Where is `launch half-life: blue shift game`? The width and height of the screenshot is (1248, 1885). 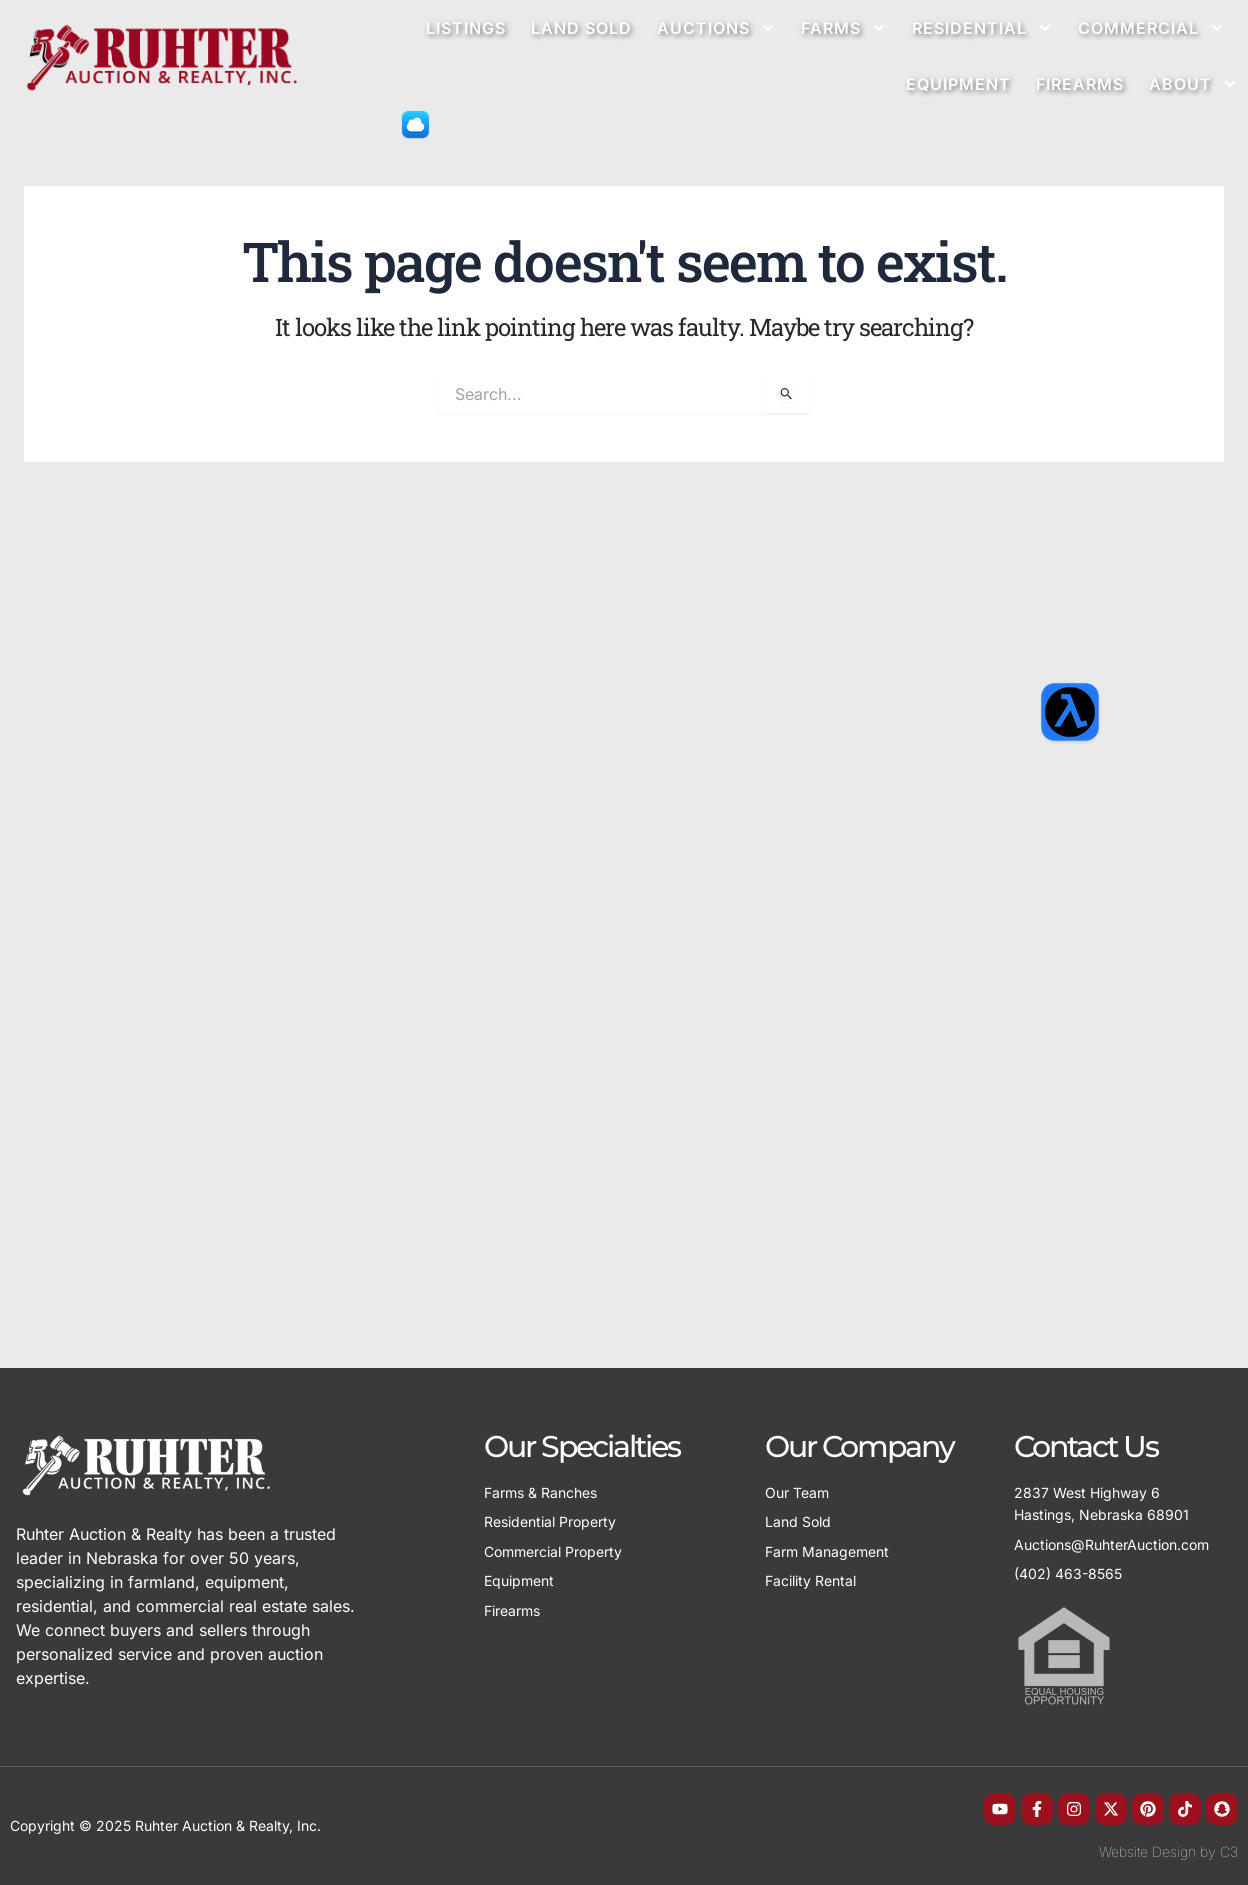
launch half-life: blue shift game is located at coordinates (1070, 712).